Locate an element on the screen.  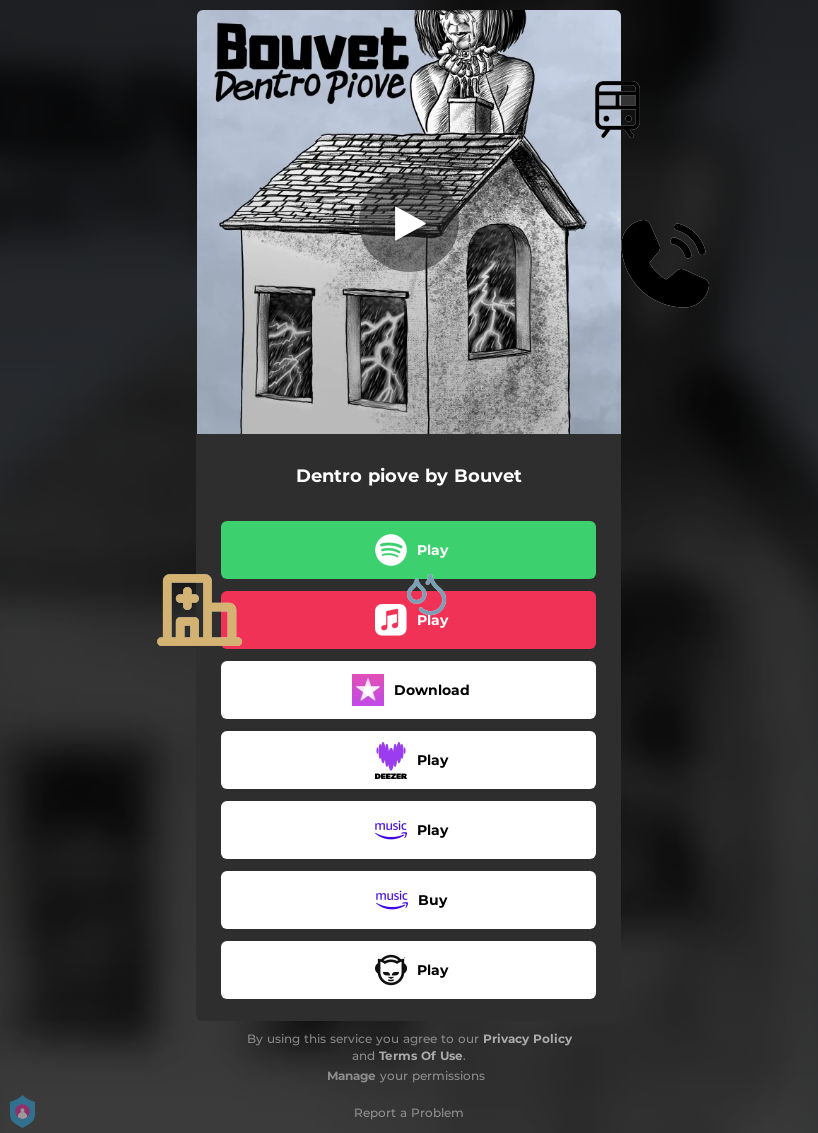
access train schedules or rail services is located at coordinates (617, 107).